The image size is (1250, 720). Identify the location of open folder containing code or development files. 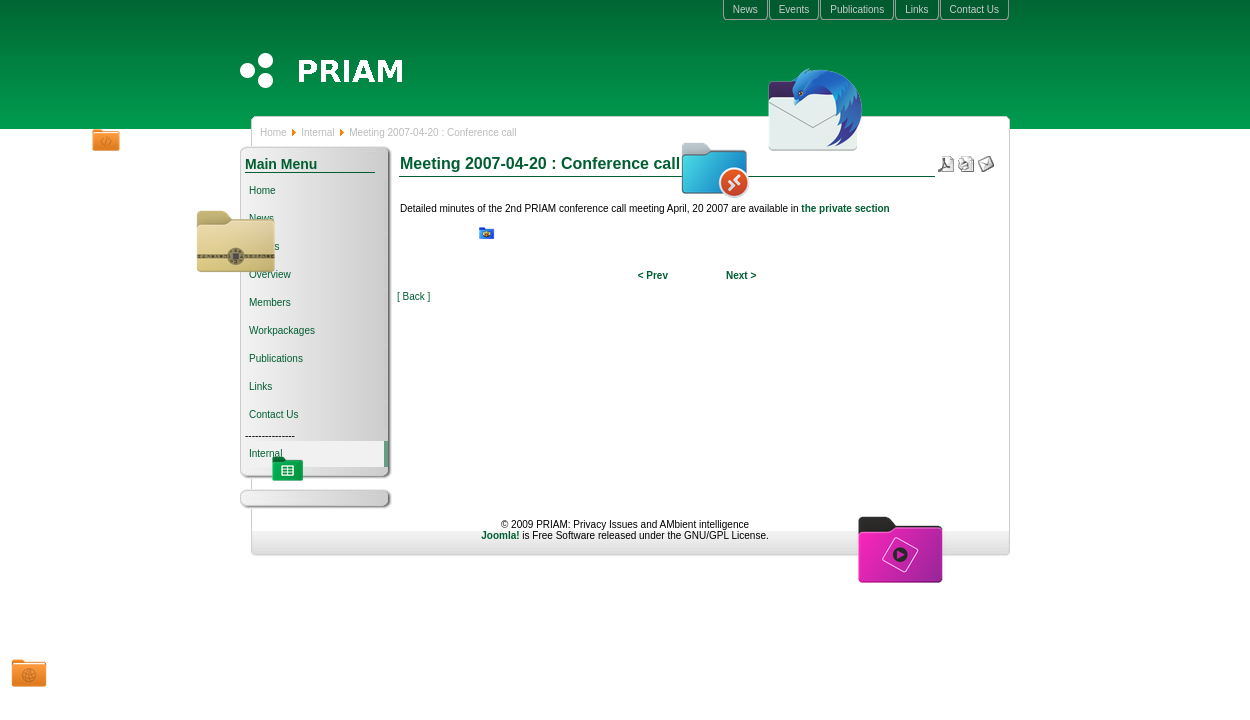
(106, 140).